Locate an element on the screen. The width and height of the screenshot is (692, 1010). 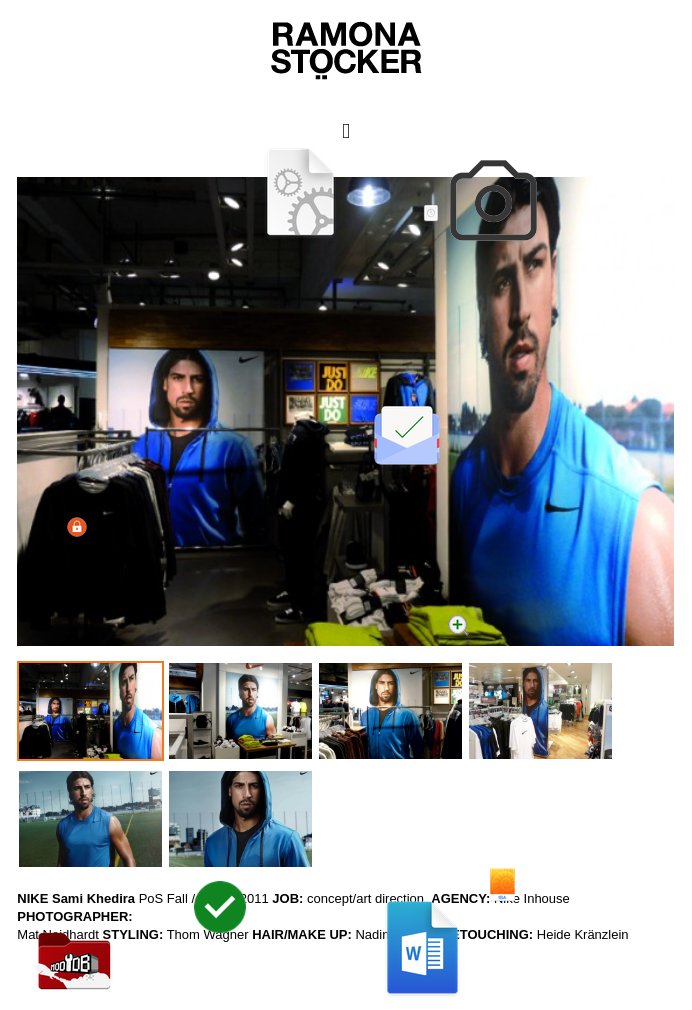
confirm or accept an action is located at coordinates (220, 907).